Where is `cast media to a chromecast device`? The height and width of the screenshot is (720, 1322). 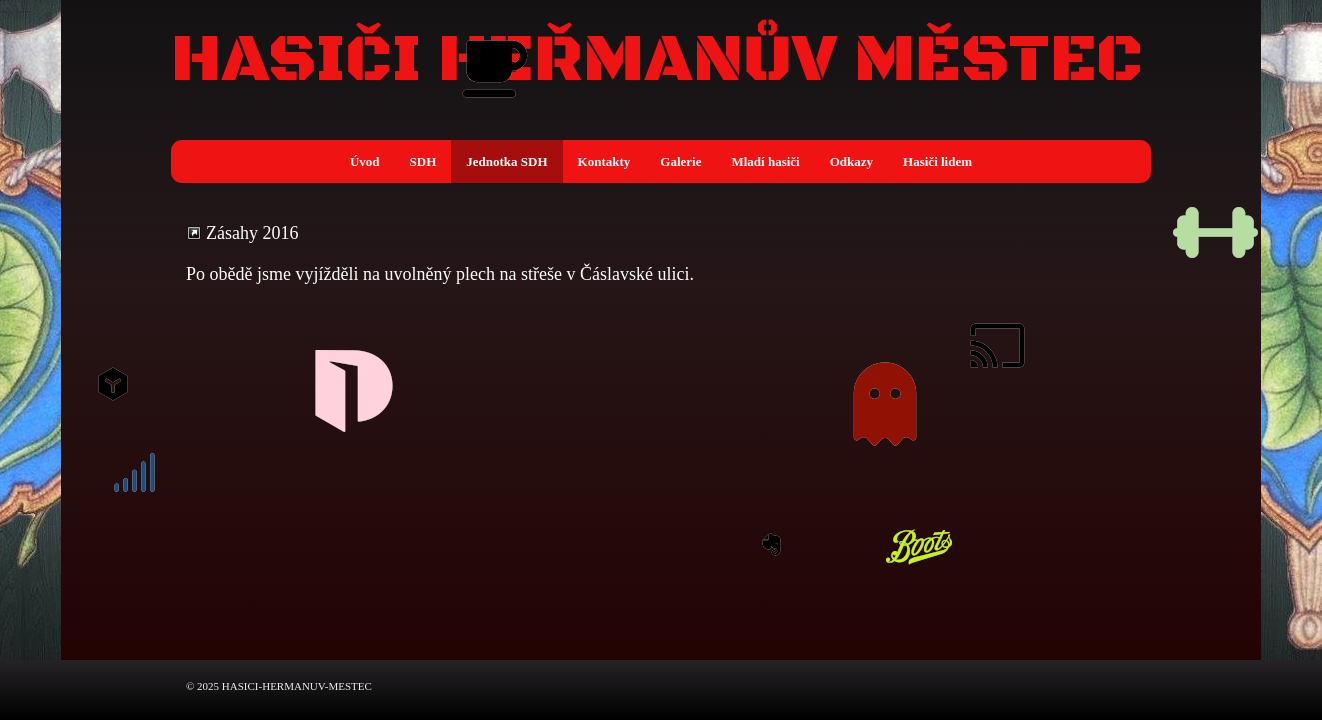 cast media to a chromecast device is located at coordinates (997, 345).